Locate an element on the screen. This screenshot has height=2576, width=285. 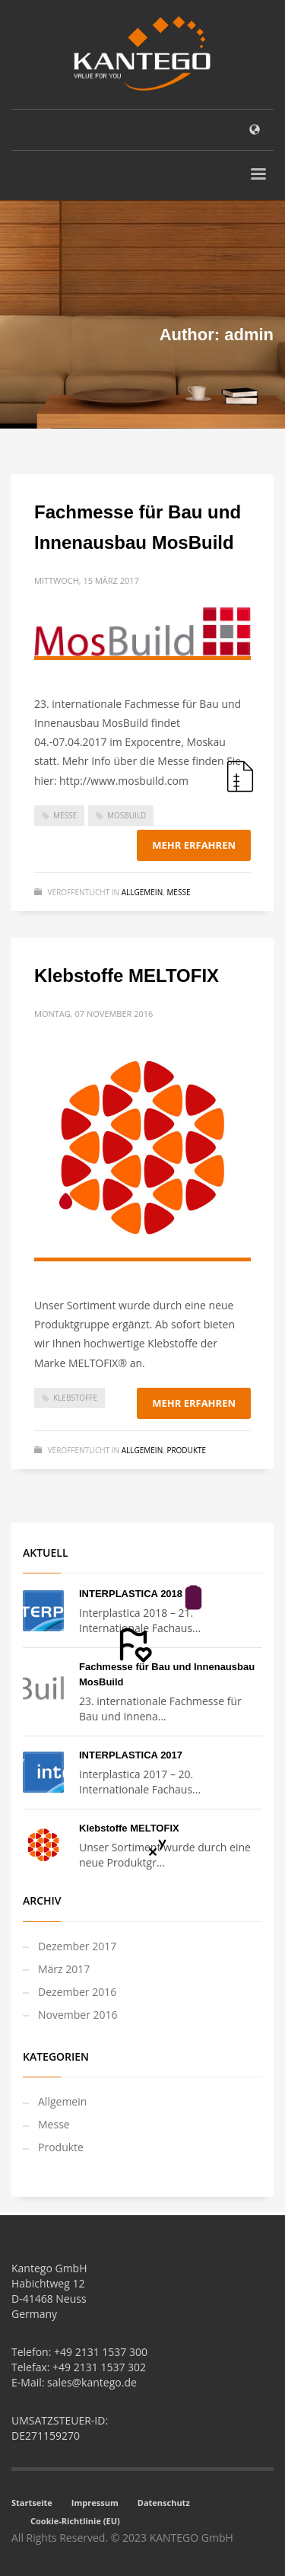
flag a favorite or loved item is located at coordinates (133, 1643).